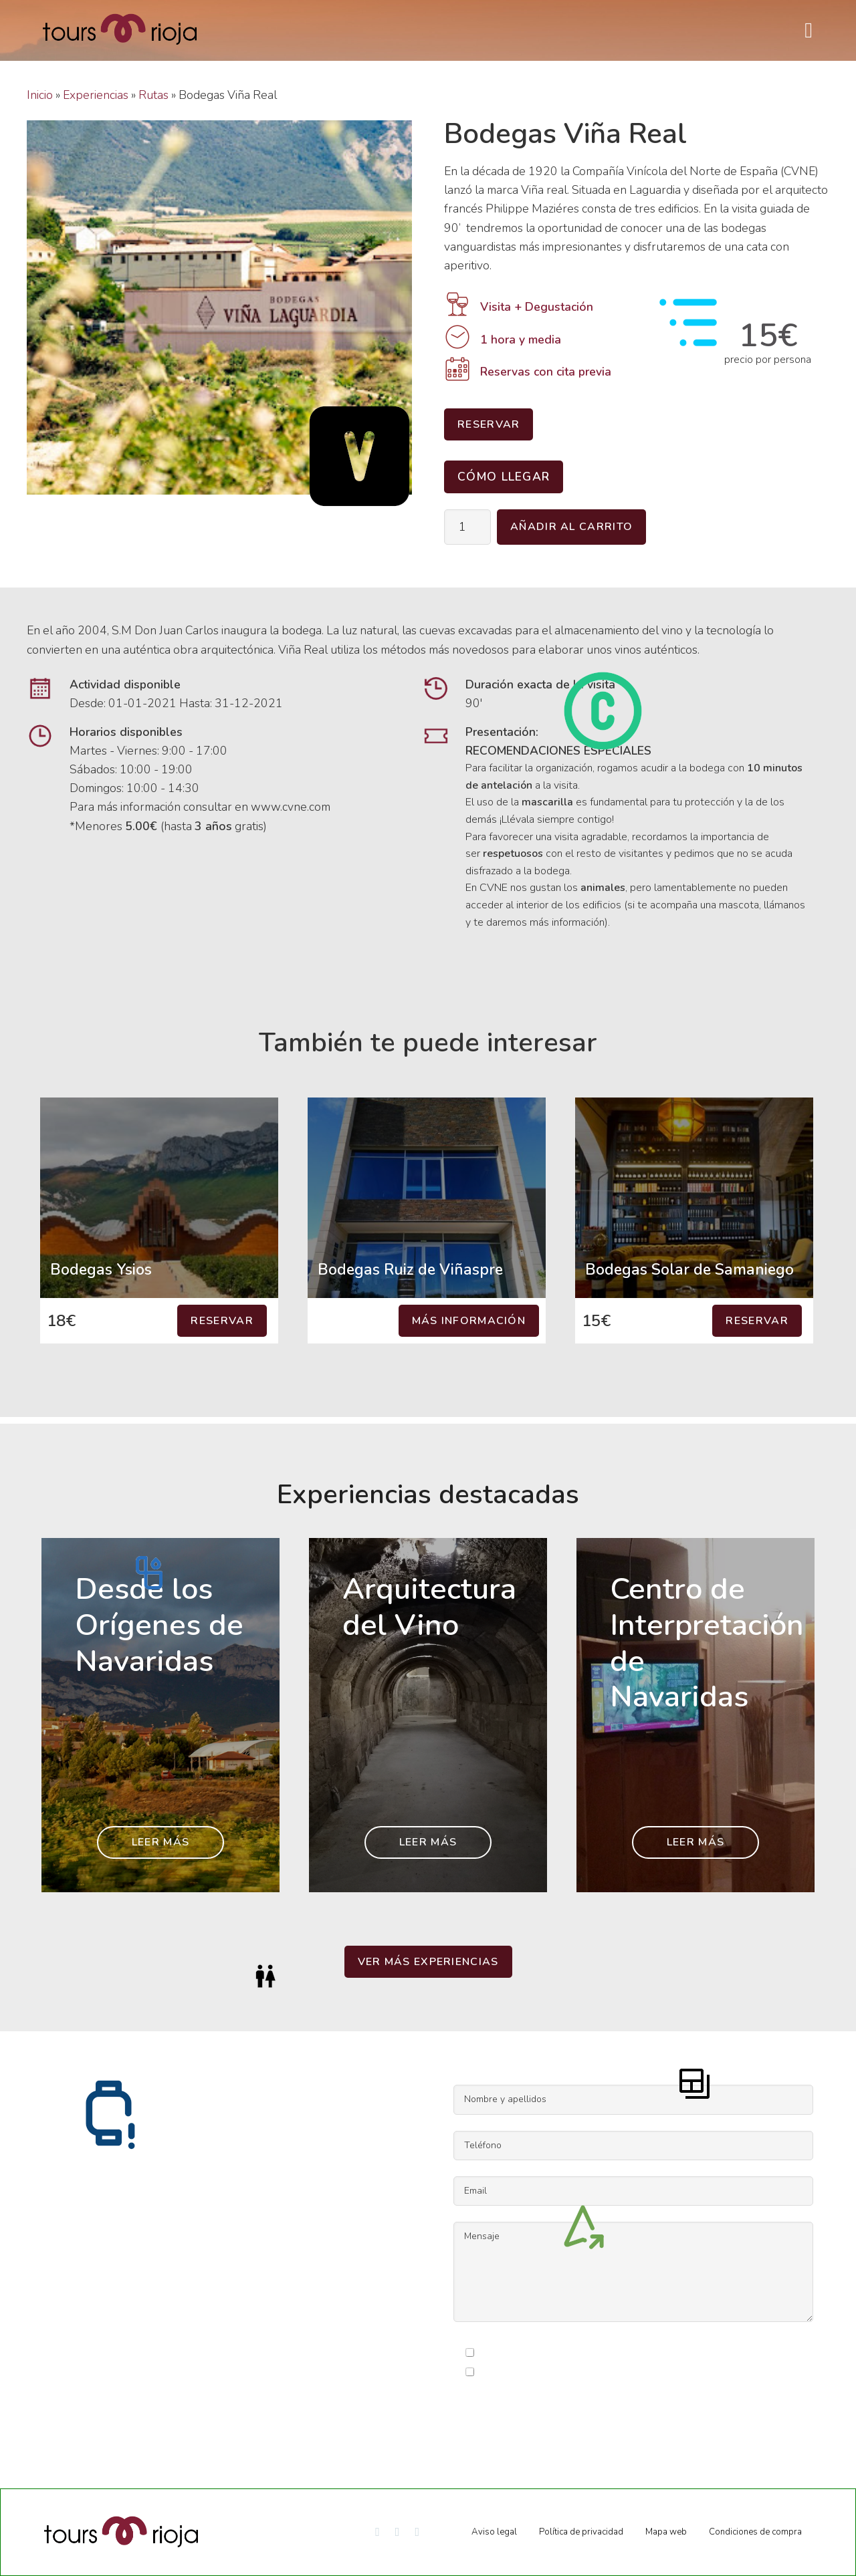 Image resolution: width=856 pixels, height=2576 pixels. Describe the element at coordinates (108, 2113) in the screenshot. I see `smartwatch alert or notification` at that location.